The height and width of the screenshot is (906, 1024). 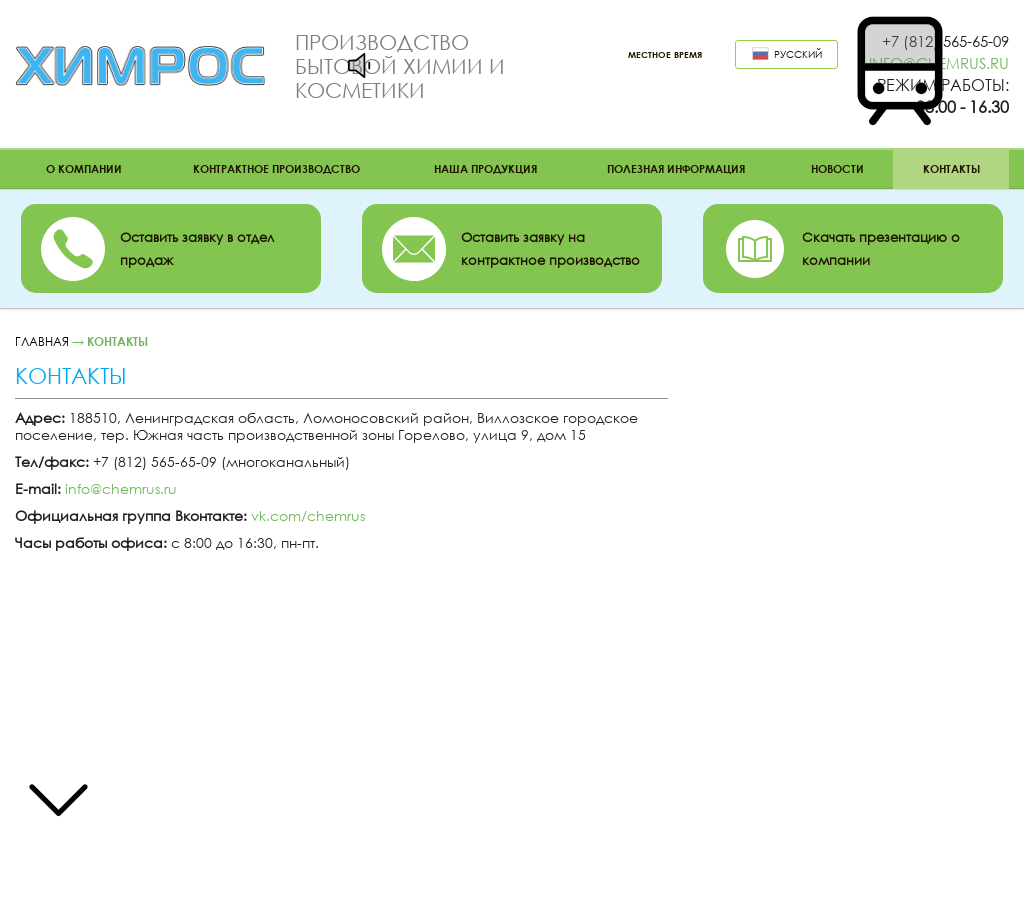 What do you see at coordinates (900, 67) in the screenshot?
I see `access train schedules or rail services` at bounding box center [900, 67].